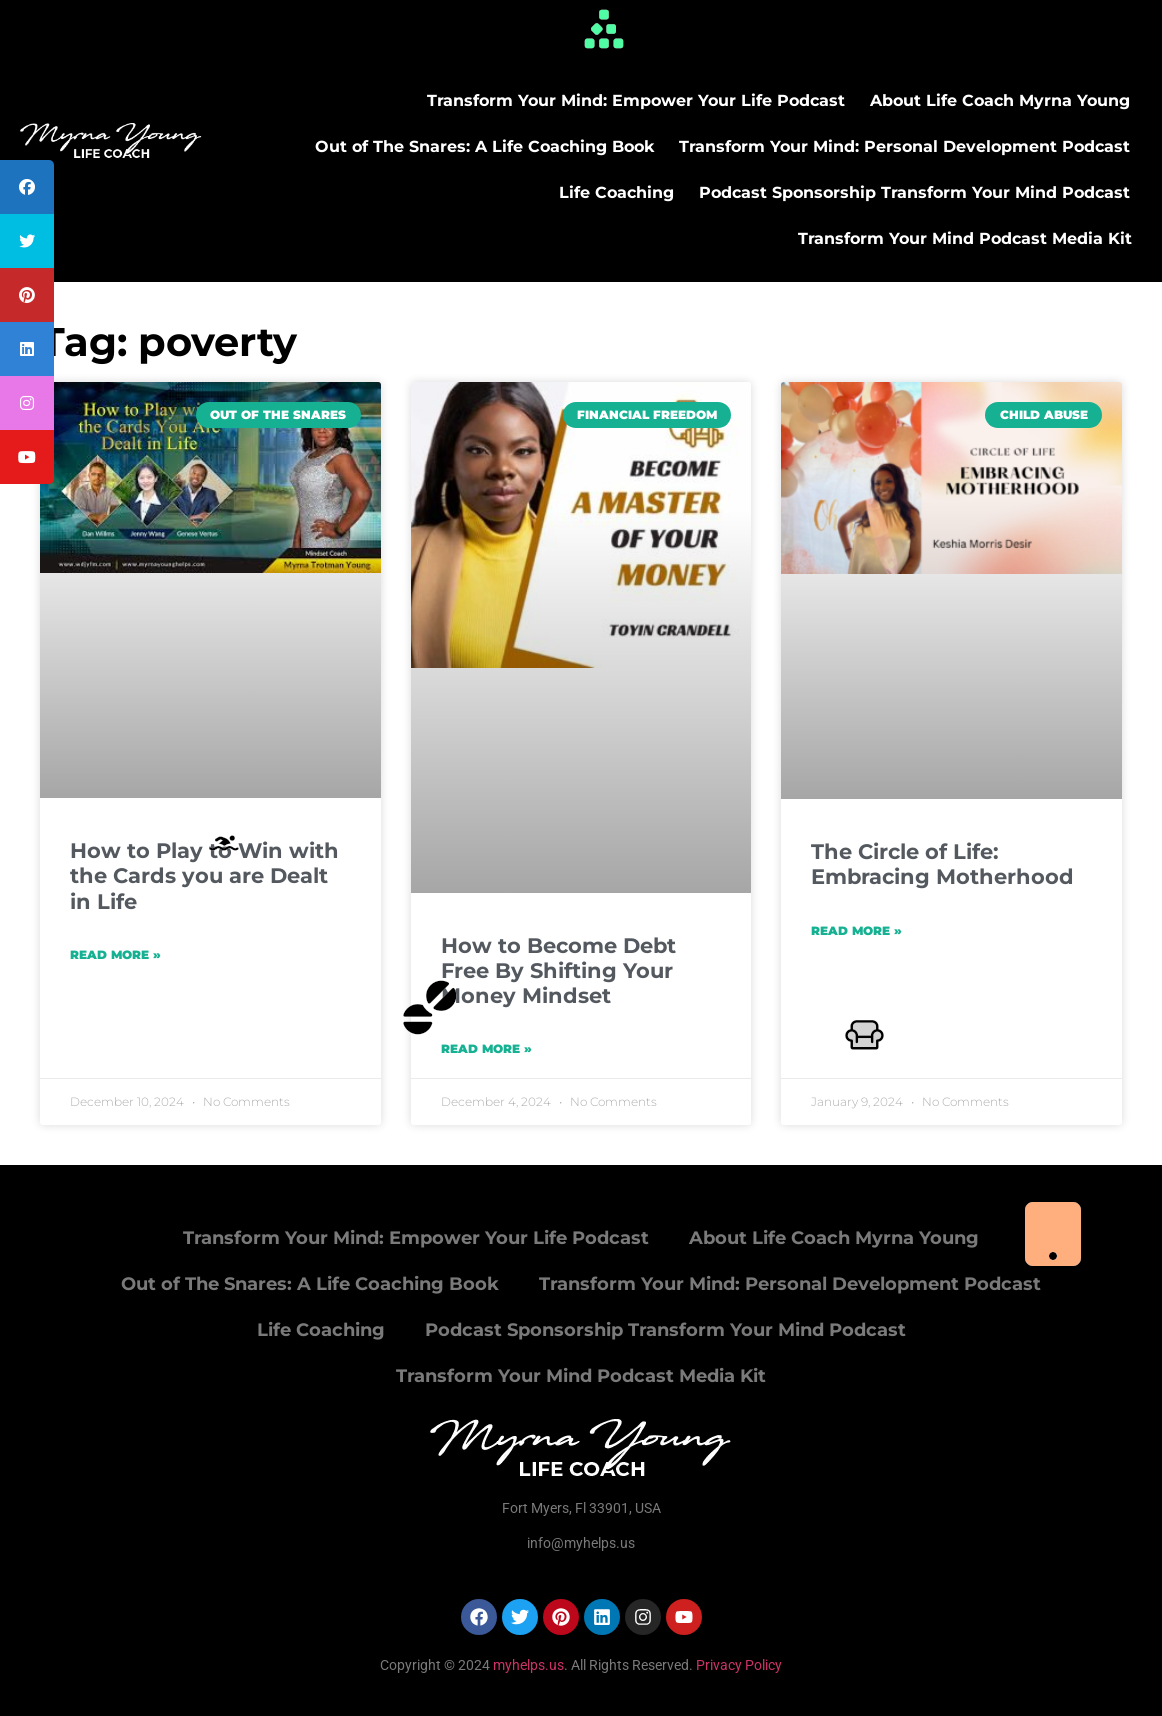 This screenshot has width=1162, height=1716. I want to click on access swimming pool or aquatic facilities, so click(224, 843).